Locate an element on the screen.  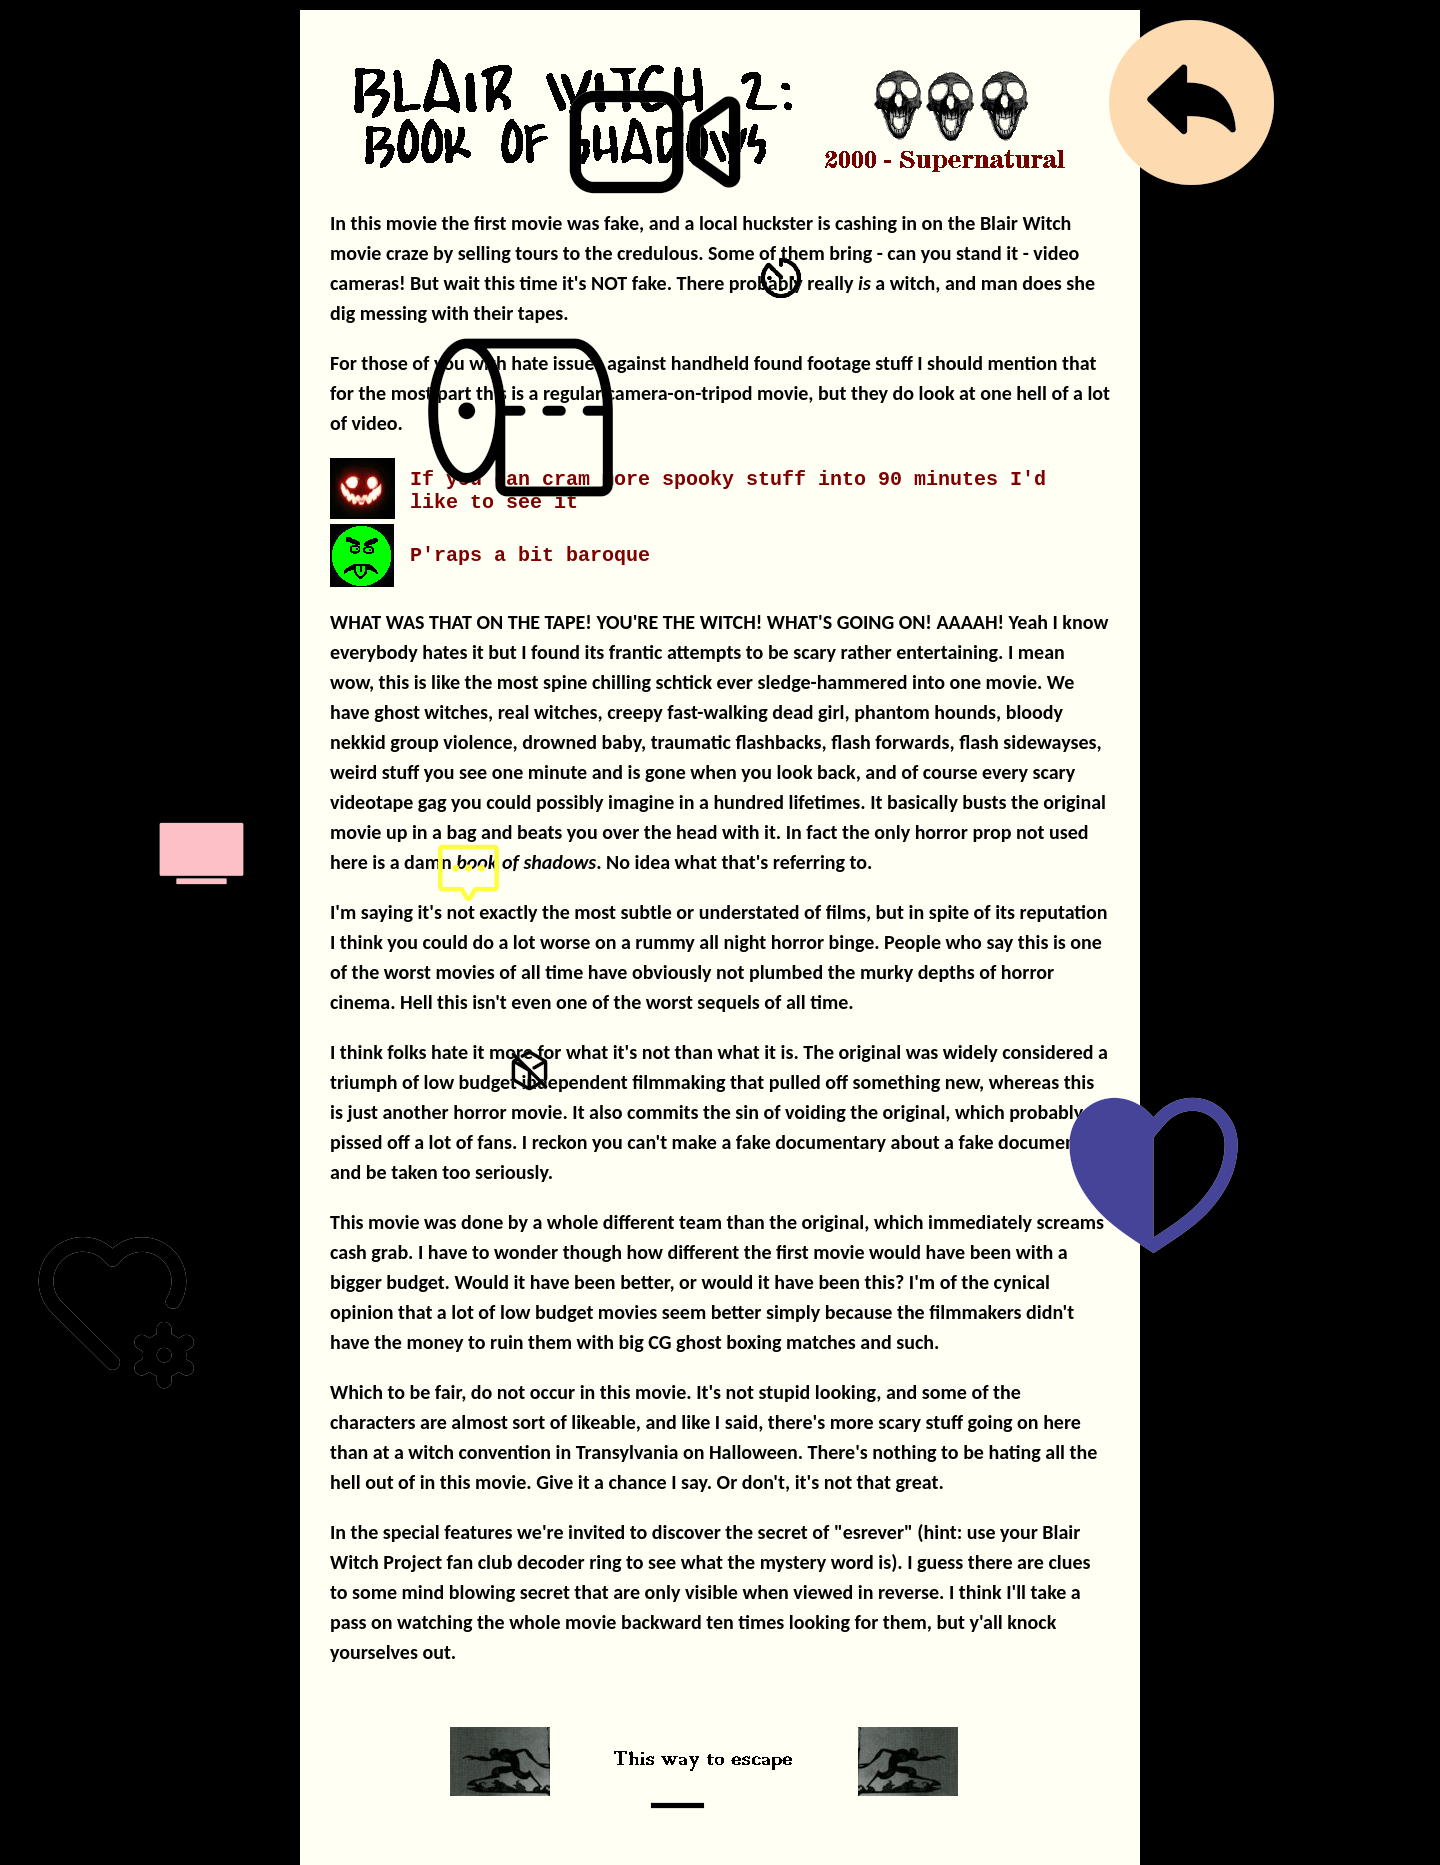
3D view disabled or unavailable is located at coordinates (529, 1070).